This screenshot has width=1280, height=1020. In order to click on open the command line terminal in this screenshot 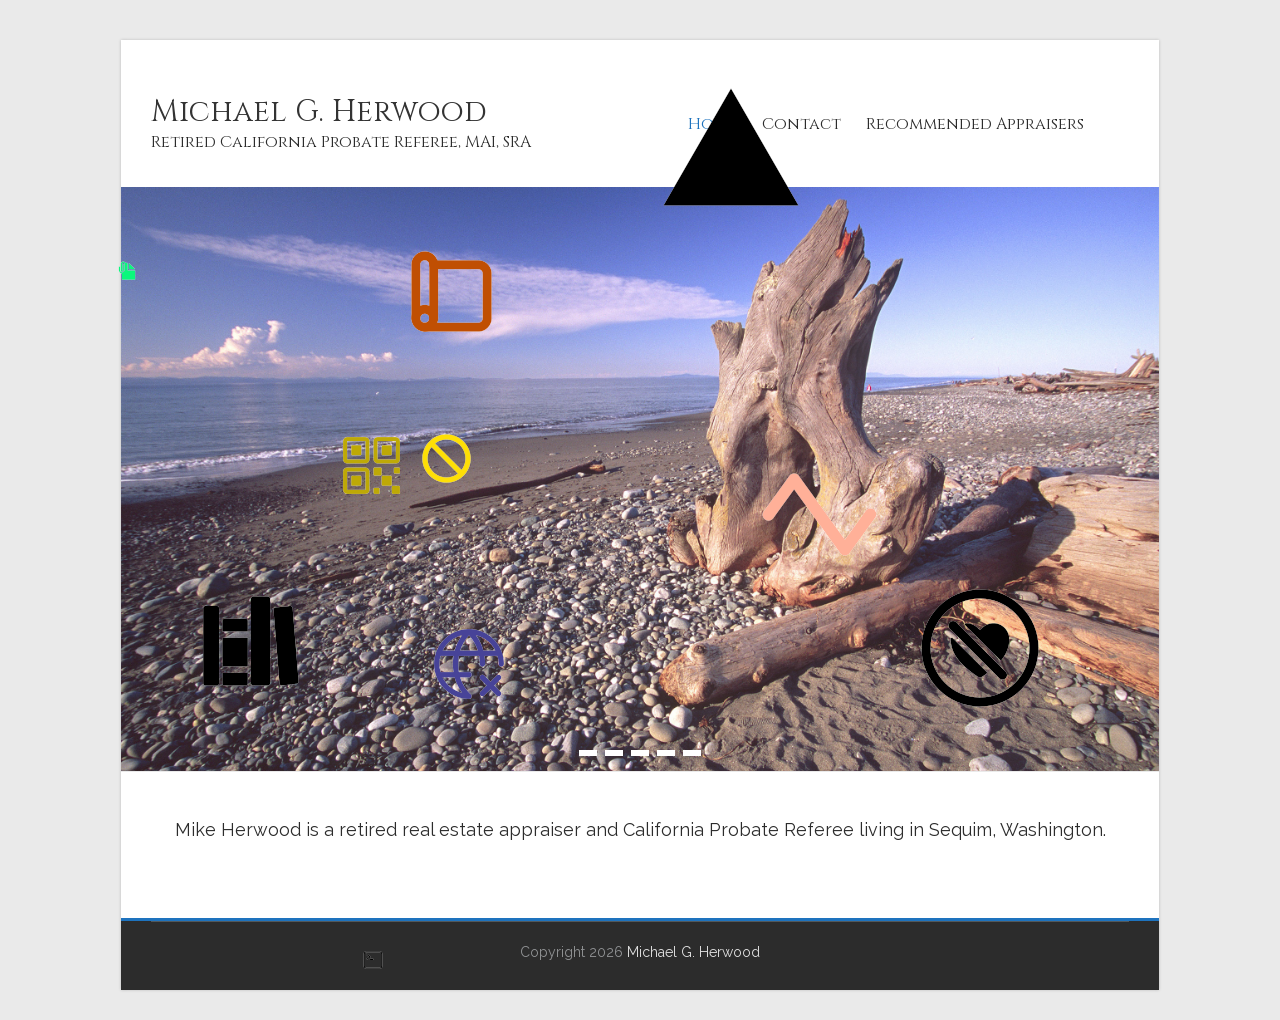, I will do `click(373, 960)`.